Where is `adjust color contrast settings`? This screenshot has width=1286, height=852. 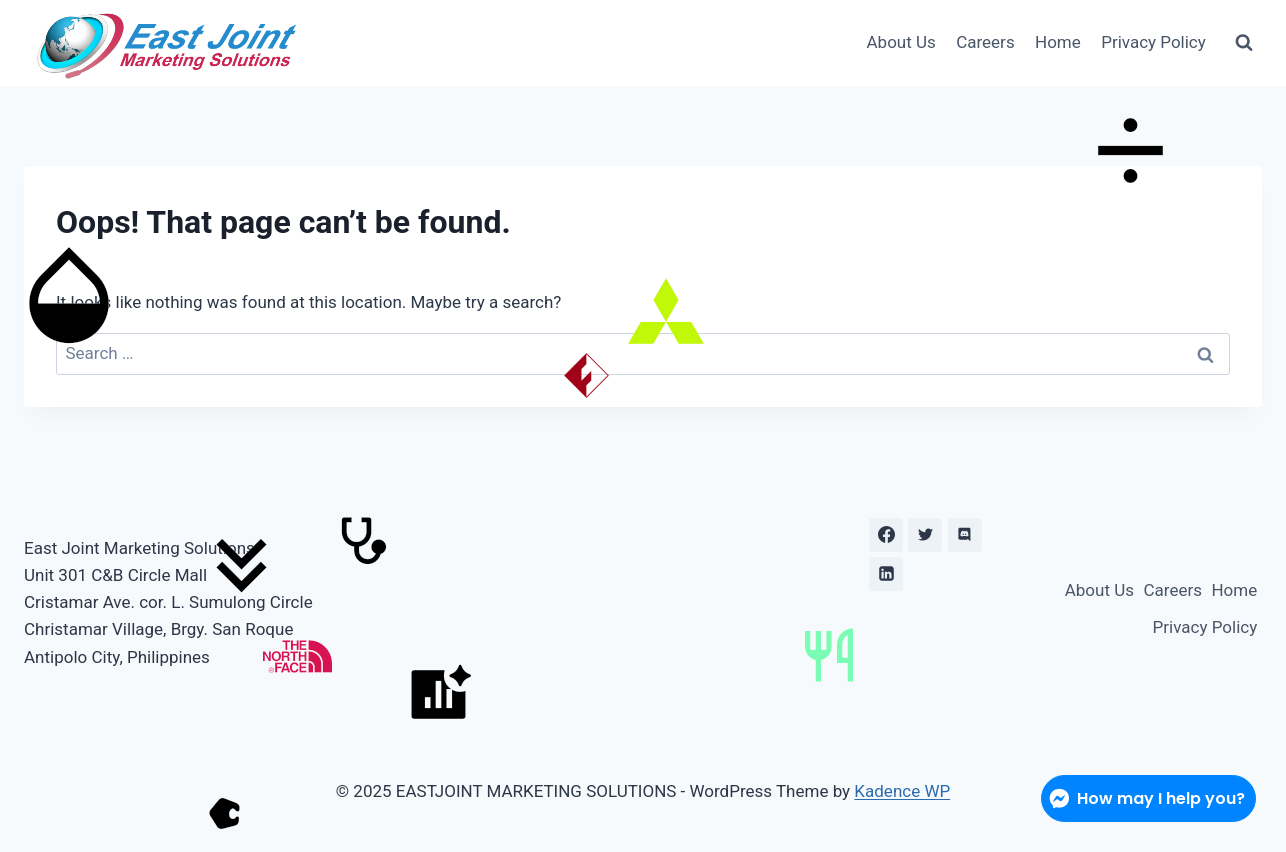 adjust color contrast settings is located at coordinates (69, 299).